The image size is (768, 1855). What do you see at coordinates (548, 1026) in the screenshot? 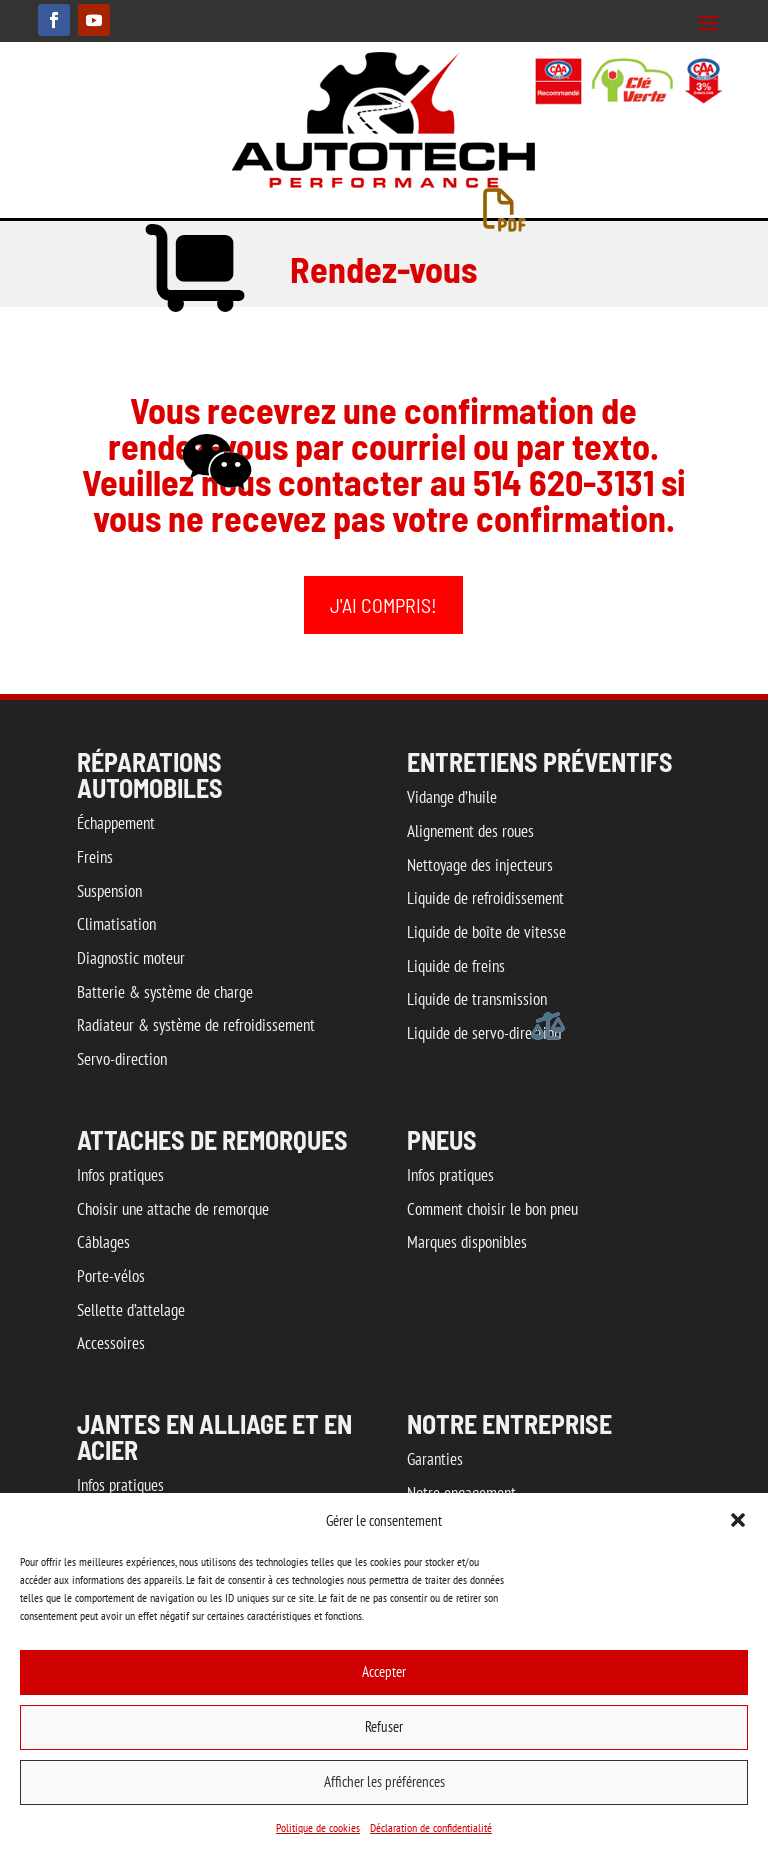
I see `indicates an imbalanced or unequal comparison` at bounding box center [548, 1026].